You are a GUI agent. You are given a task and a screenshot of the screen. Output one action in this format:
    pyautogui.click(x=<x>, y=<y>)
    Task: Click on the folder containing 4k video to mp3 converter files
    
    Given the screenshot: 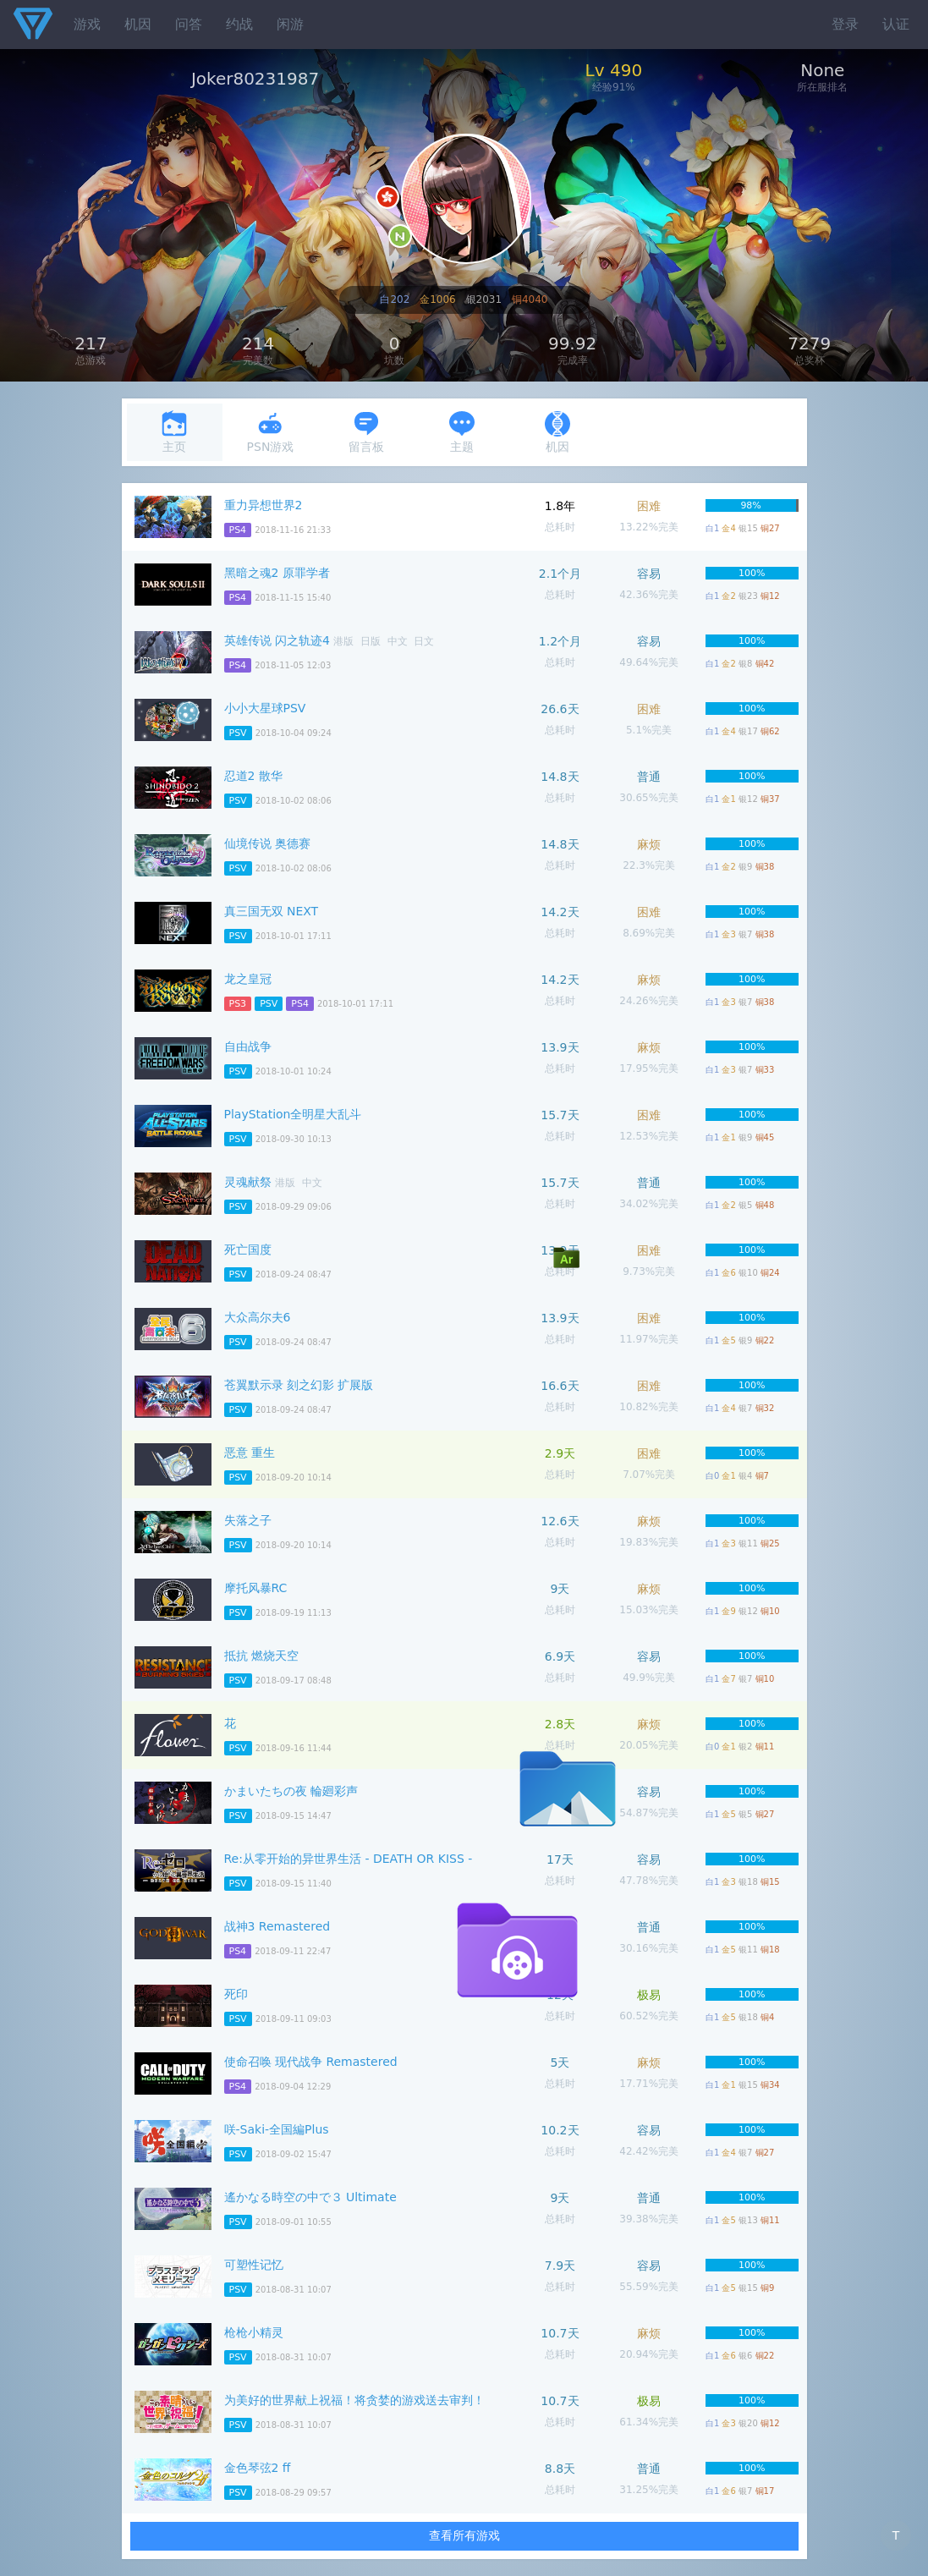 What is the action you would take?
    pyautogui.click(x=517, y=1953)
    